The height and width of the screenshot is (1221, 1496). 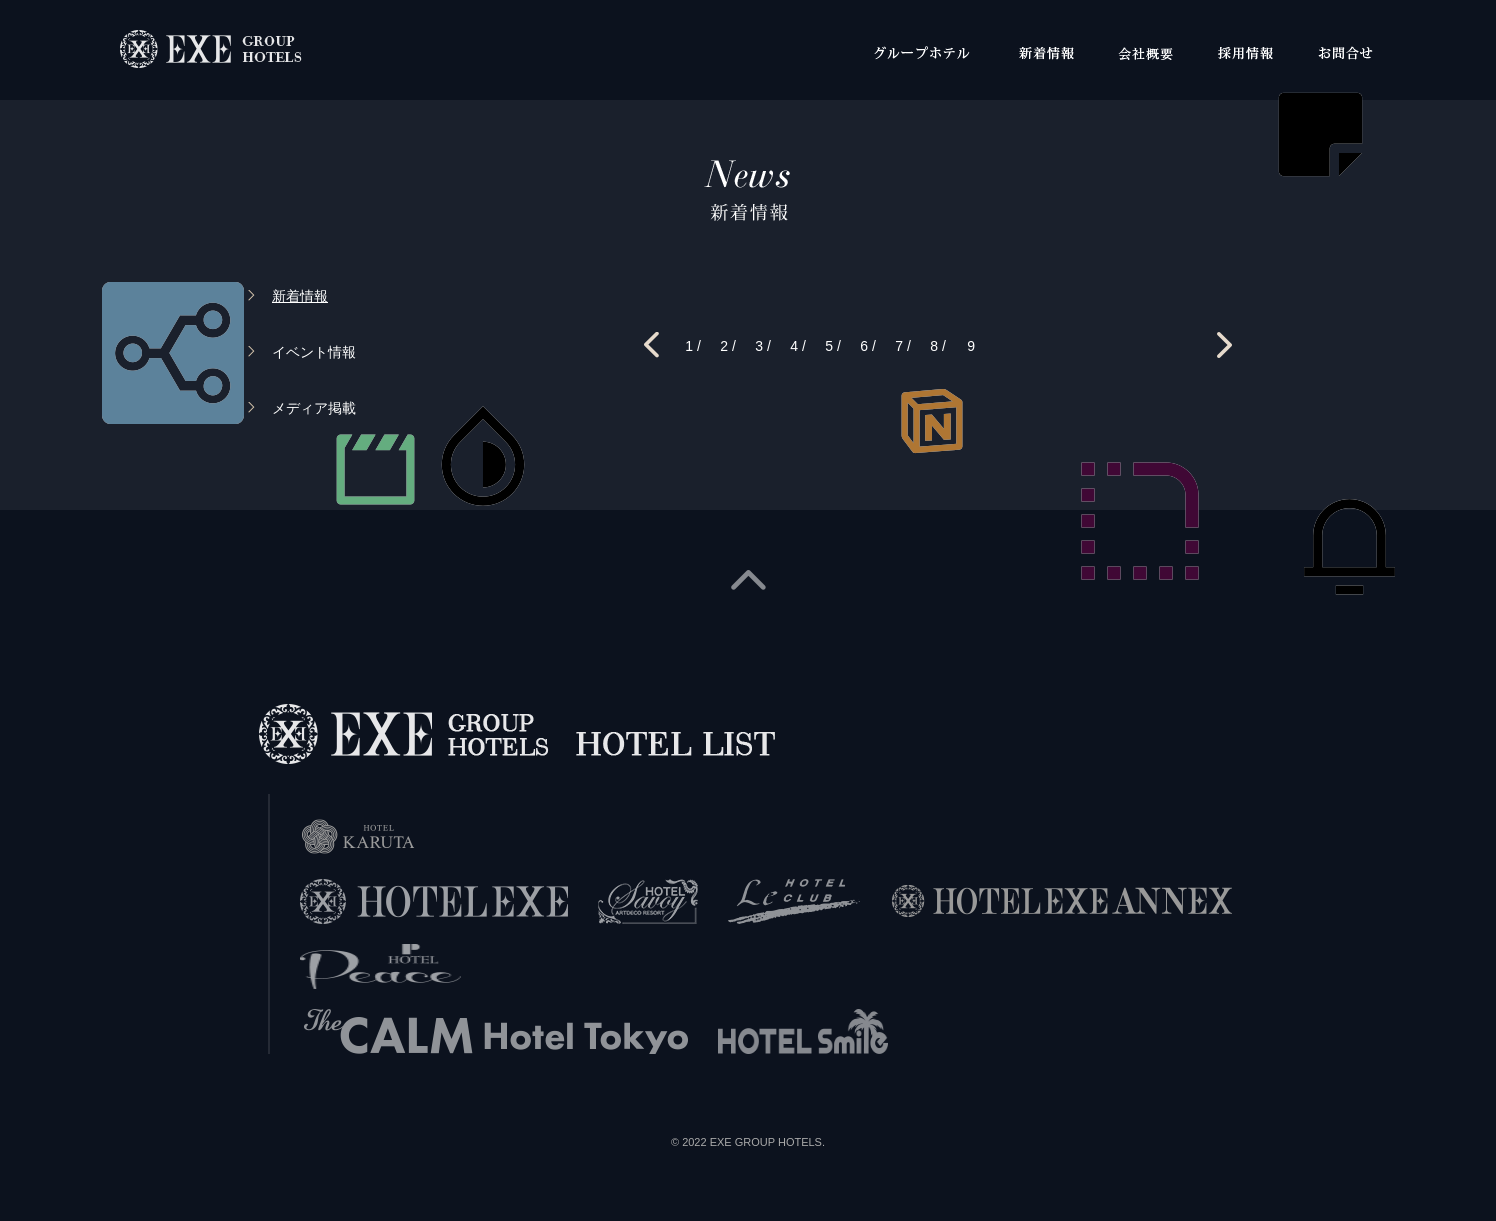 I want to click on apply rounded corners to a selected element, so click(x=1140, y=521).